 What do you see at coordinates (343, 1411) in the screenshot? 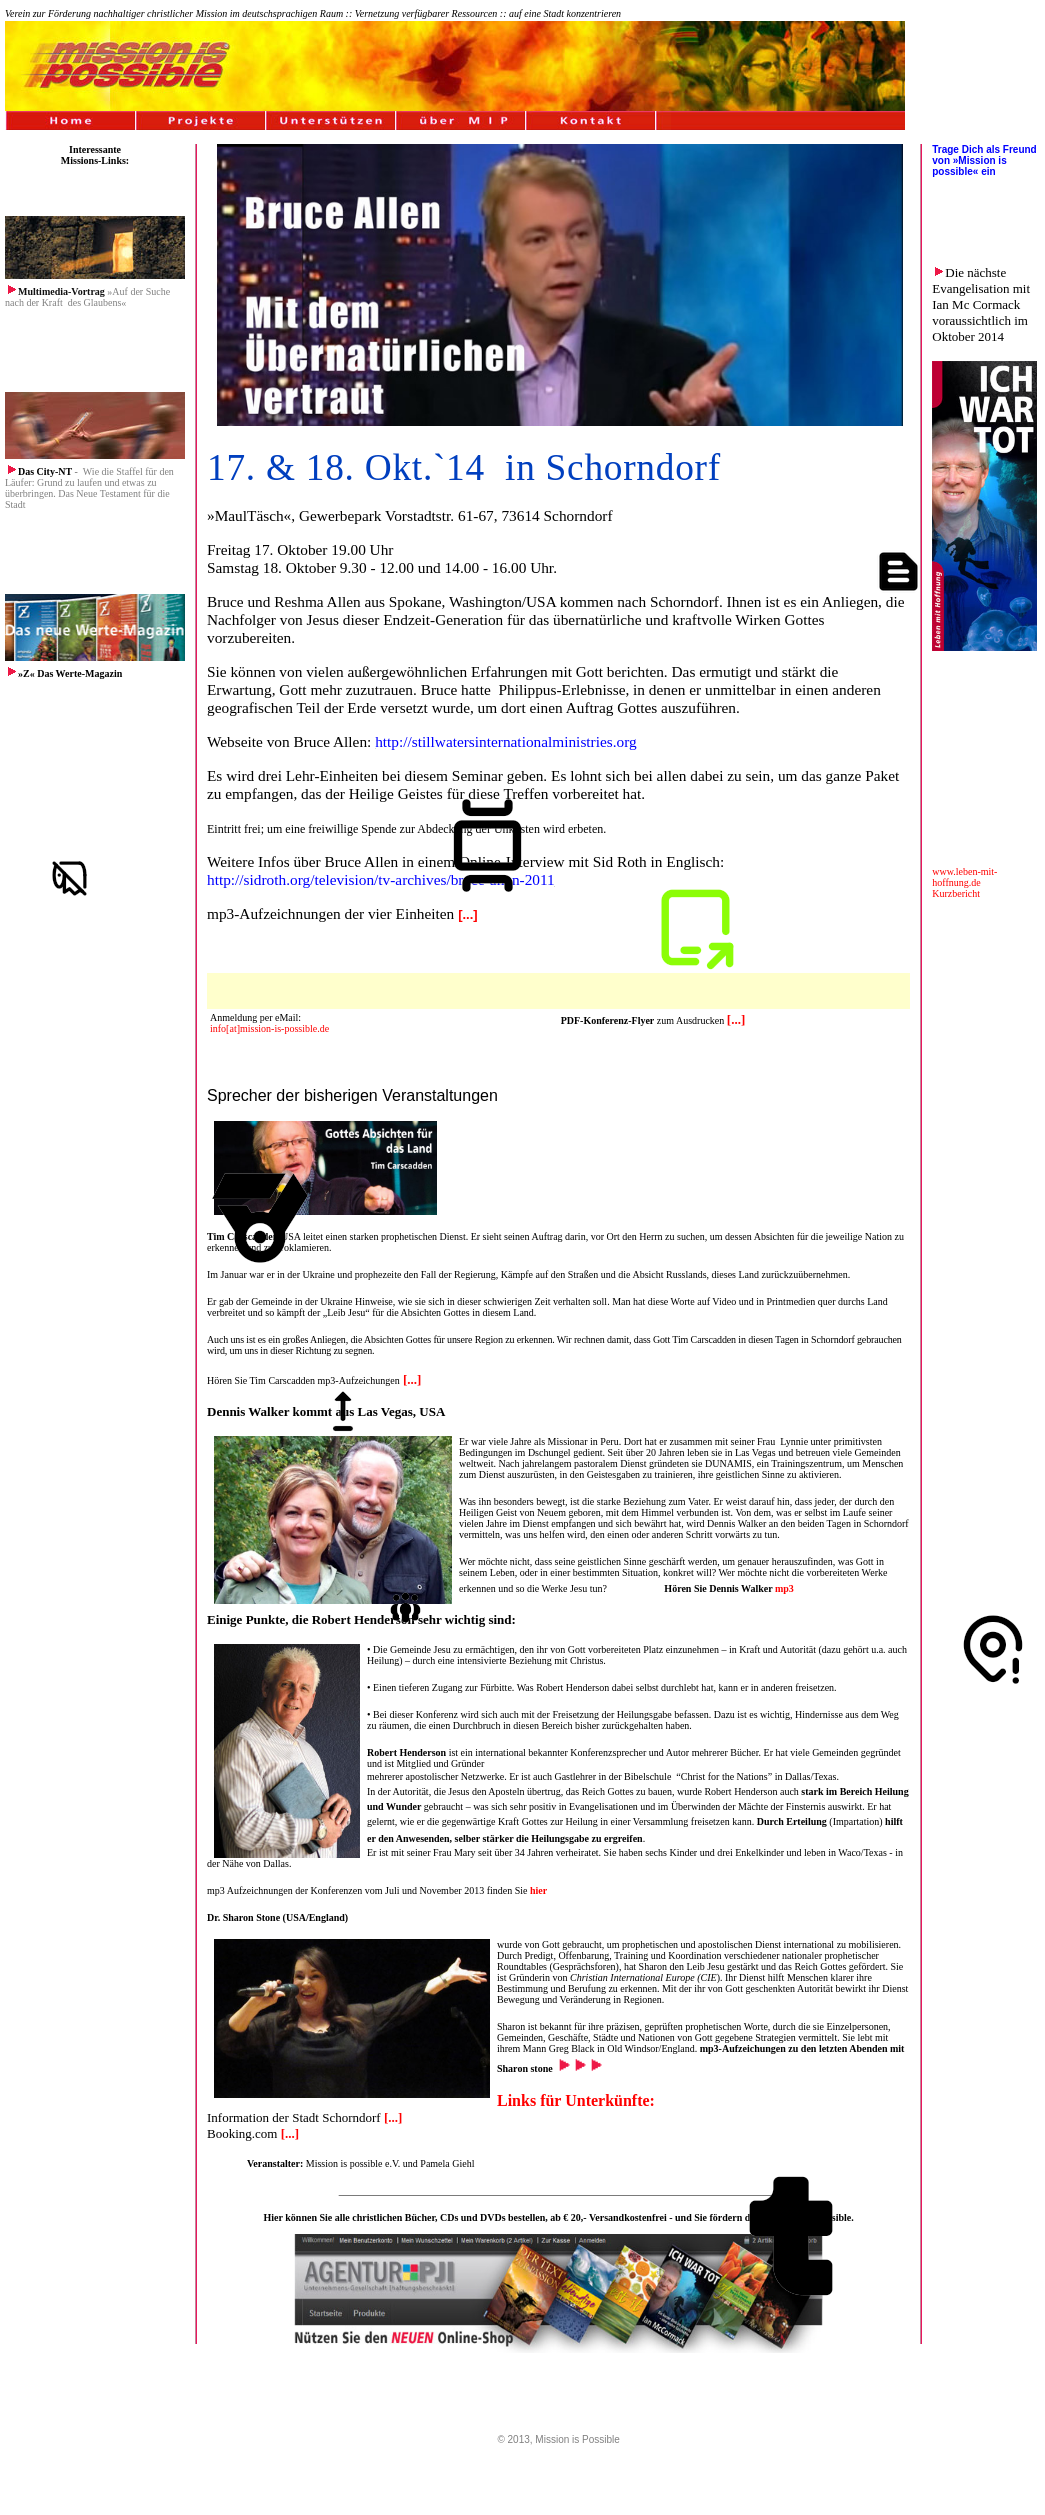
I see `upgrade to a newer version` at bounding box center [343, 1411].